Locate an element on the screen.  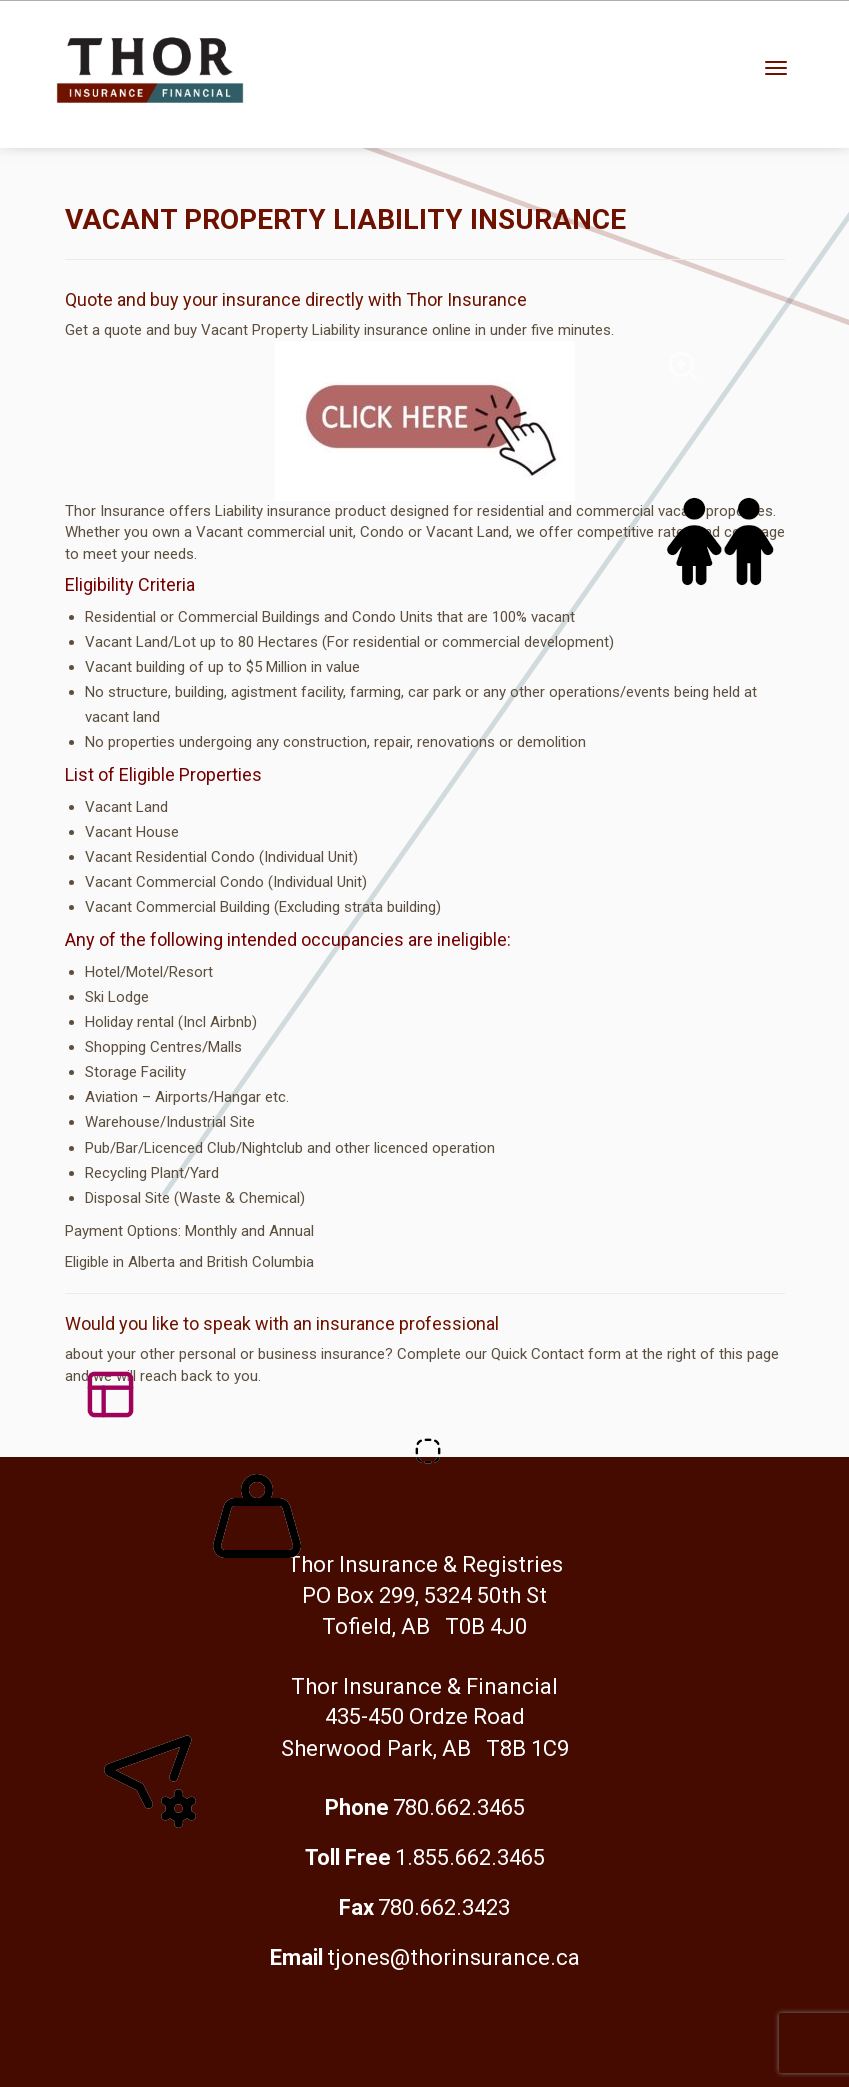
select or crop area with rounded corners is located at coordinates (428, 1451).